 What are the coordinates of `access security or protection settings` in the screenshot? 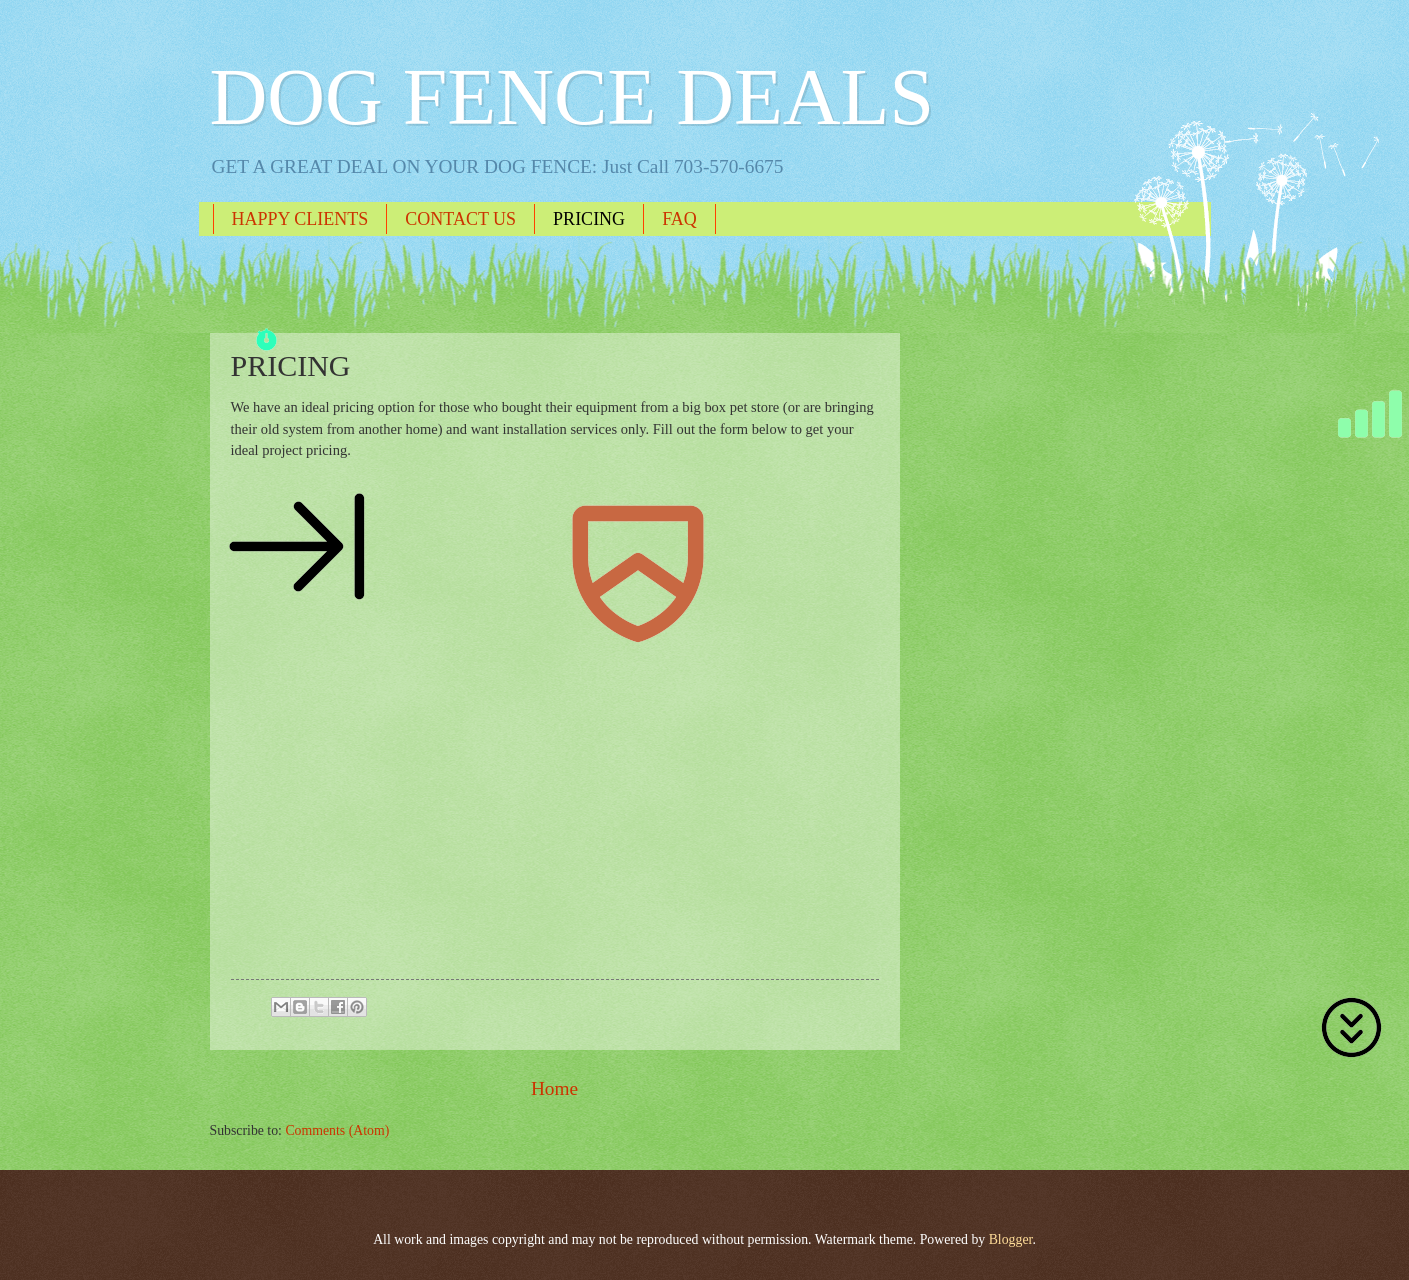 It's located at (638, 566).